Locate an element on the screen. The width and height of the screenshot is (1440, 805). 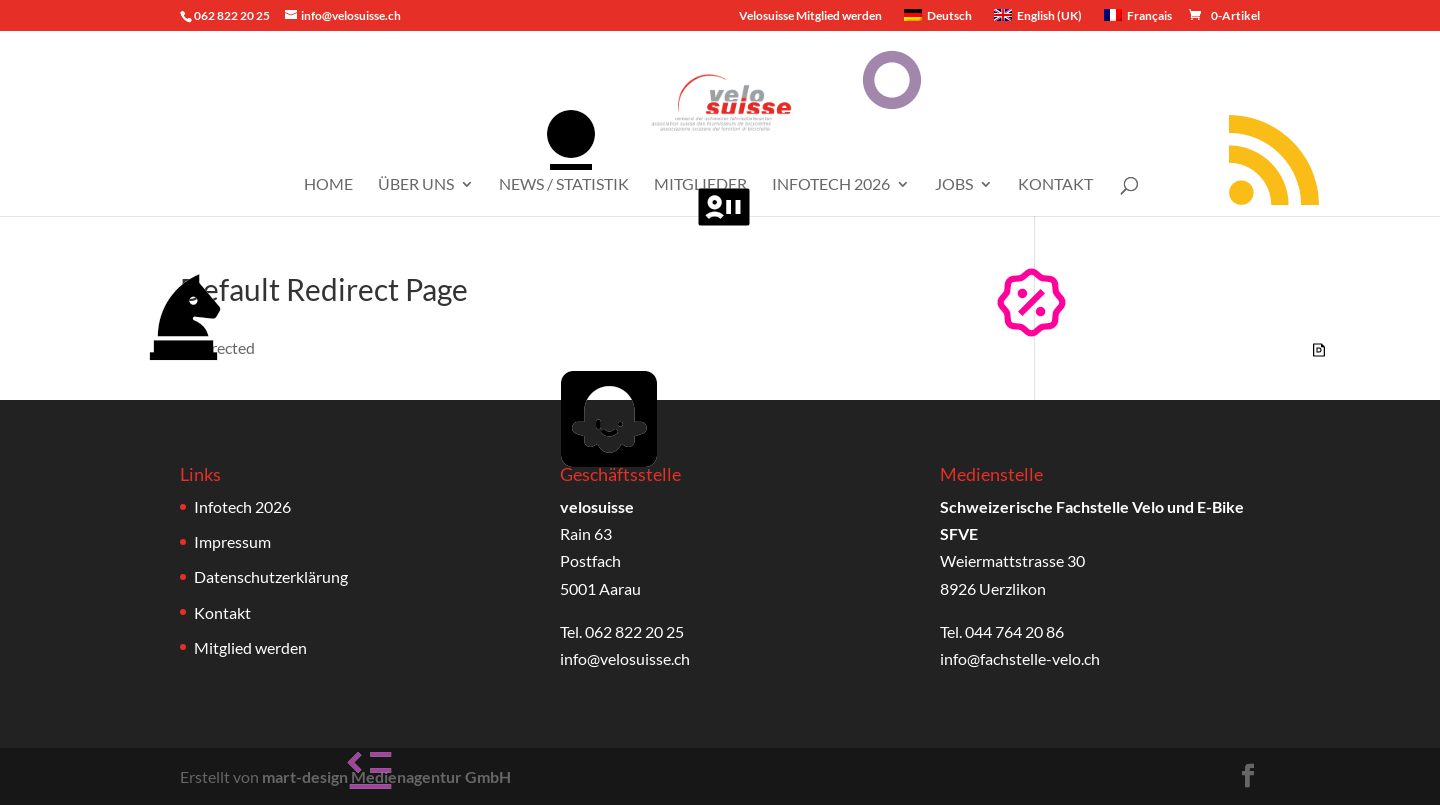
play chess game is located at coordinates (185, 320).